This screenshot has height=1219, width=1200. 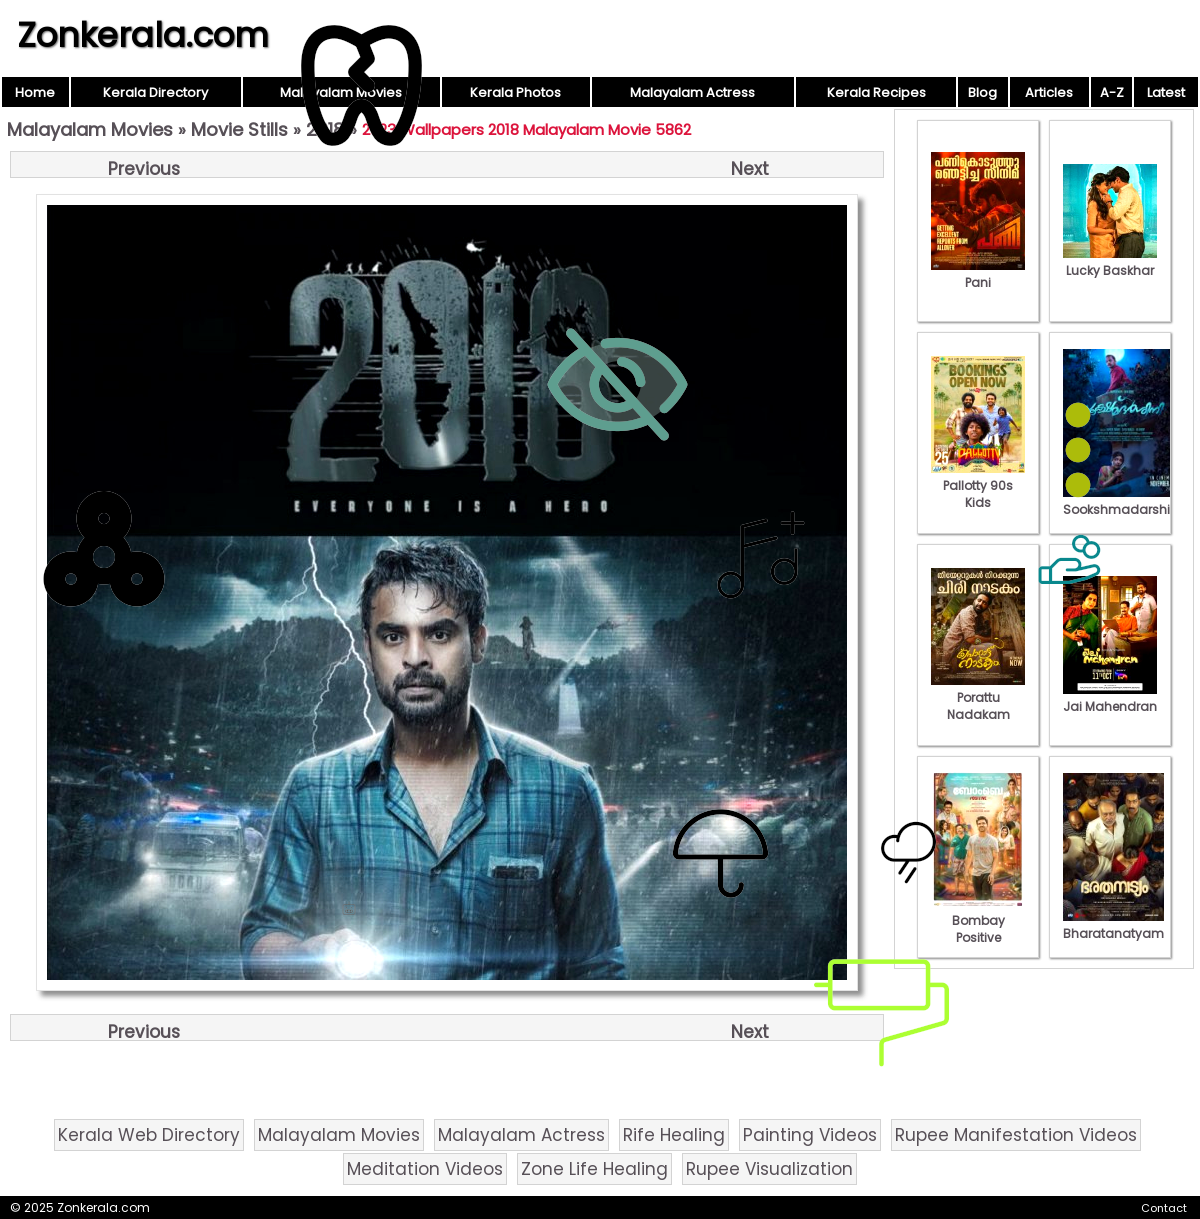 I want to click on indicates weather protection or rain forecast, so click(x=720, y=853).